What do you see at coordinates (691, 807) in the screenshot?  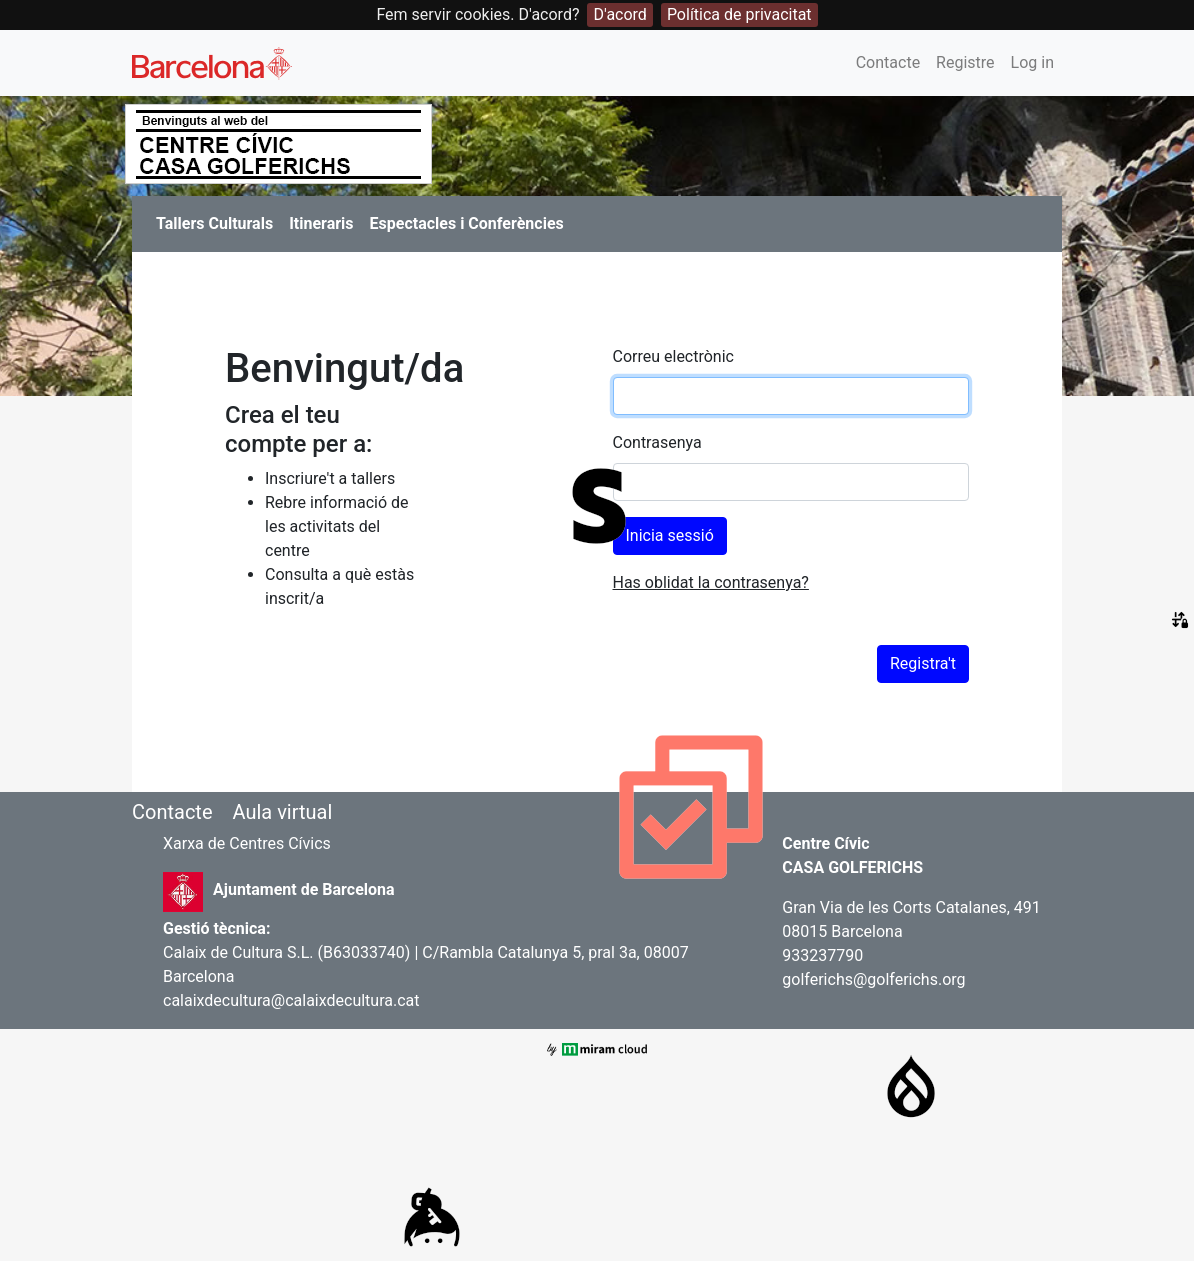 I see `select multiple items` at bounding box center [691, 807].